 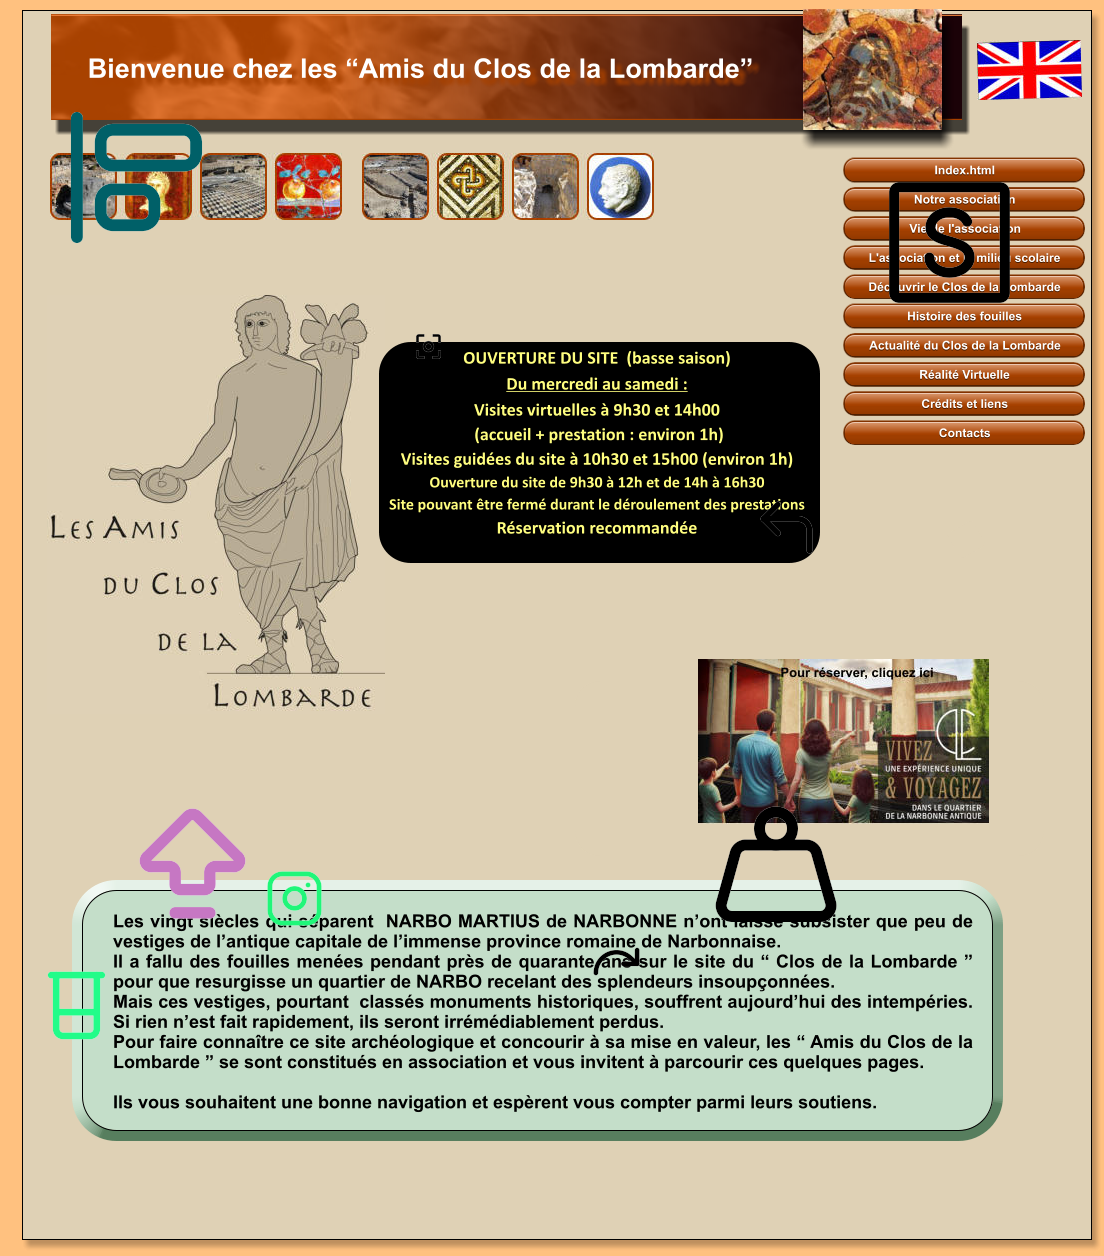 I want to click on set or adjust item weight, so click(x=776, y=867).